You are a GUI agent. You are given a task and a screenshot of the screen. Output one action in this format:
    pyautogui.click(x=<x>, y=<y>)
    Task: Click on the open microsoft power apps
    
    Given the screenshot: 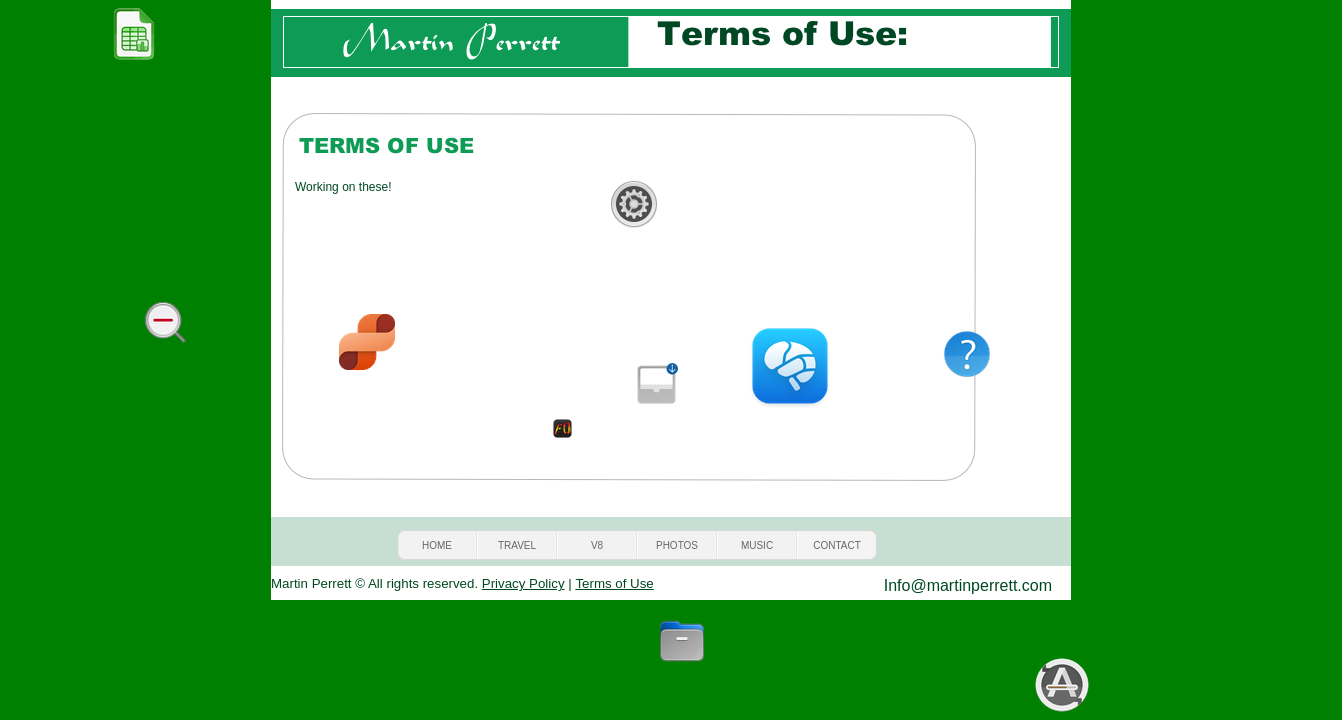 What is the action you would take?
    pyautogui.click(x=367, y=342)
    